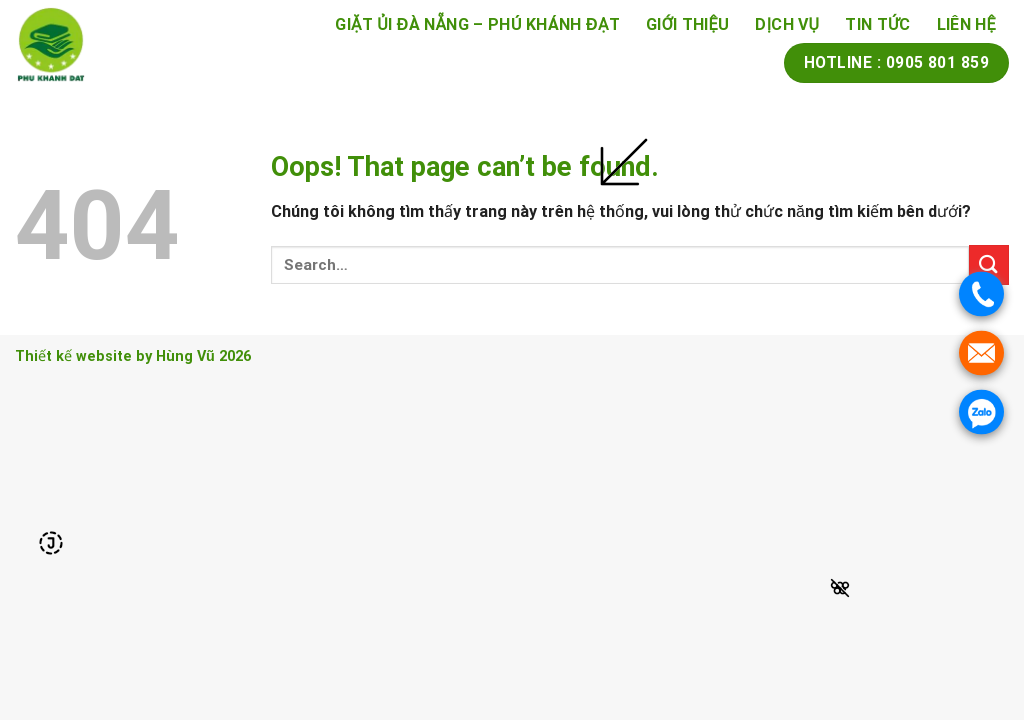  Describe the element at coordinates (840, 588) in the screenshot. I see `olympics feature disabled` at that location.